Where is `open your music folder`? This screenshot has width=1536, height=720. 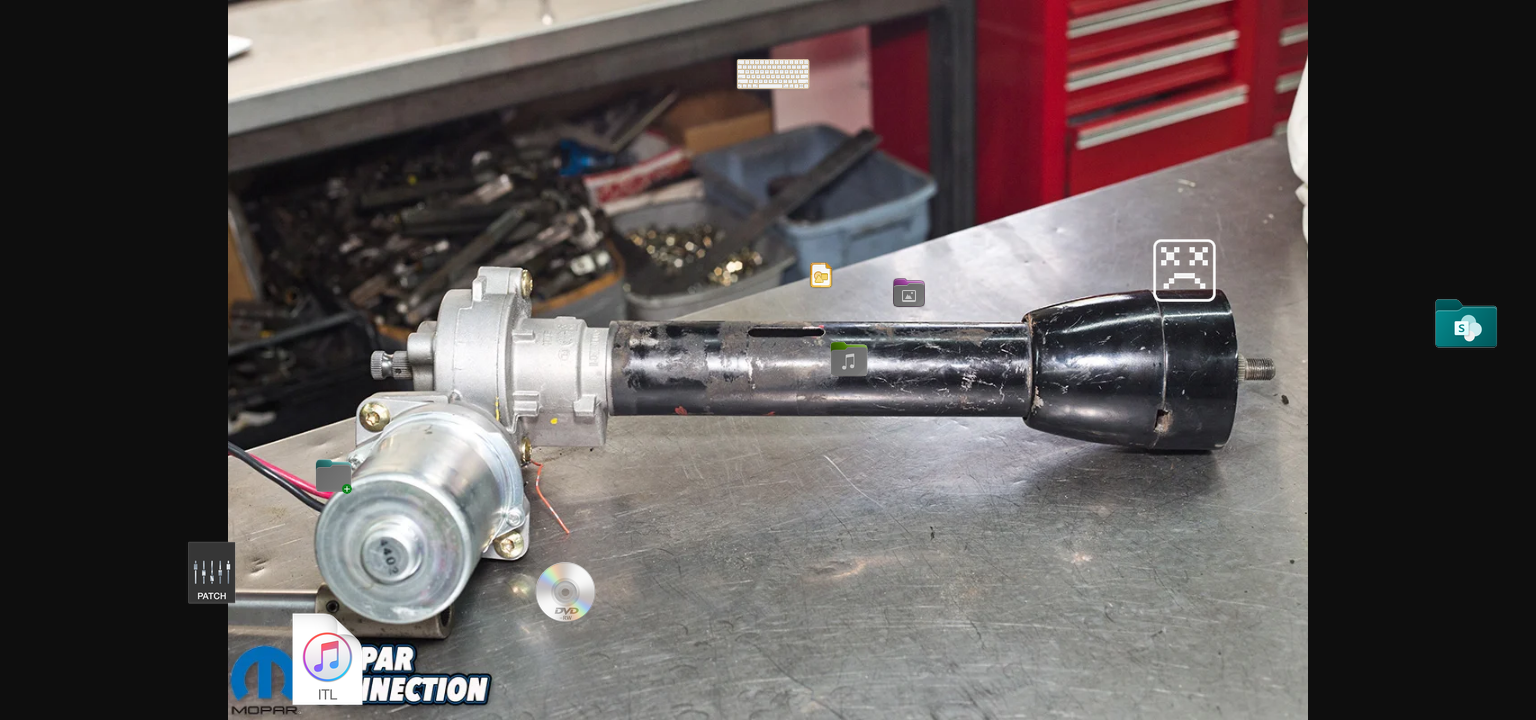
open your music folder is located at coordinates (849, 359).